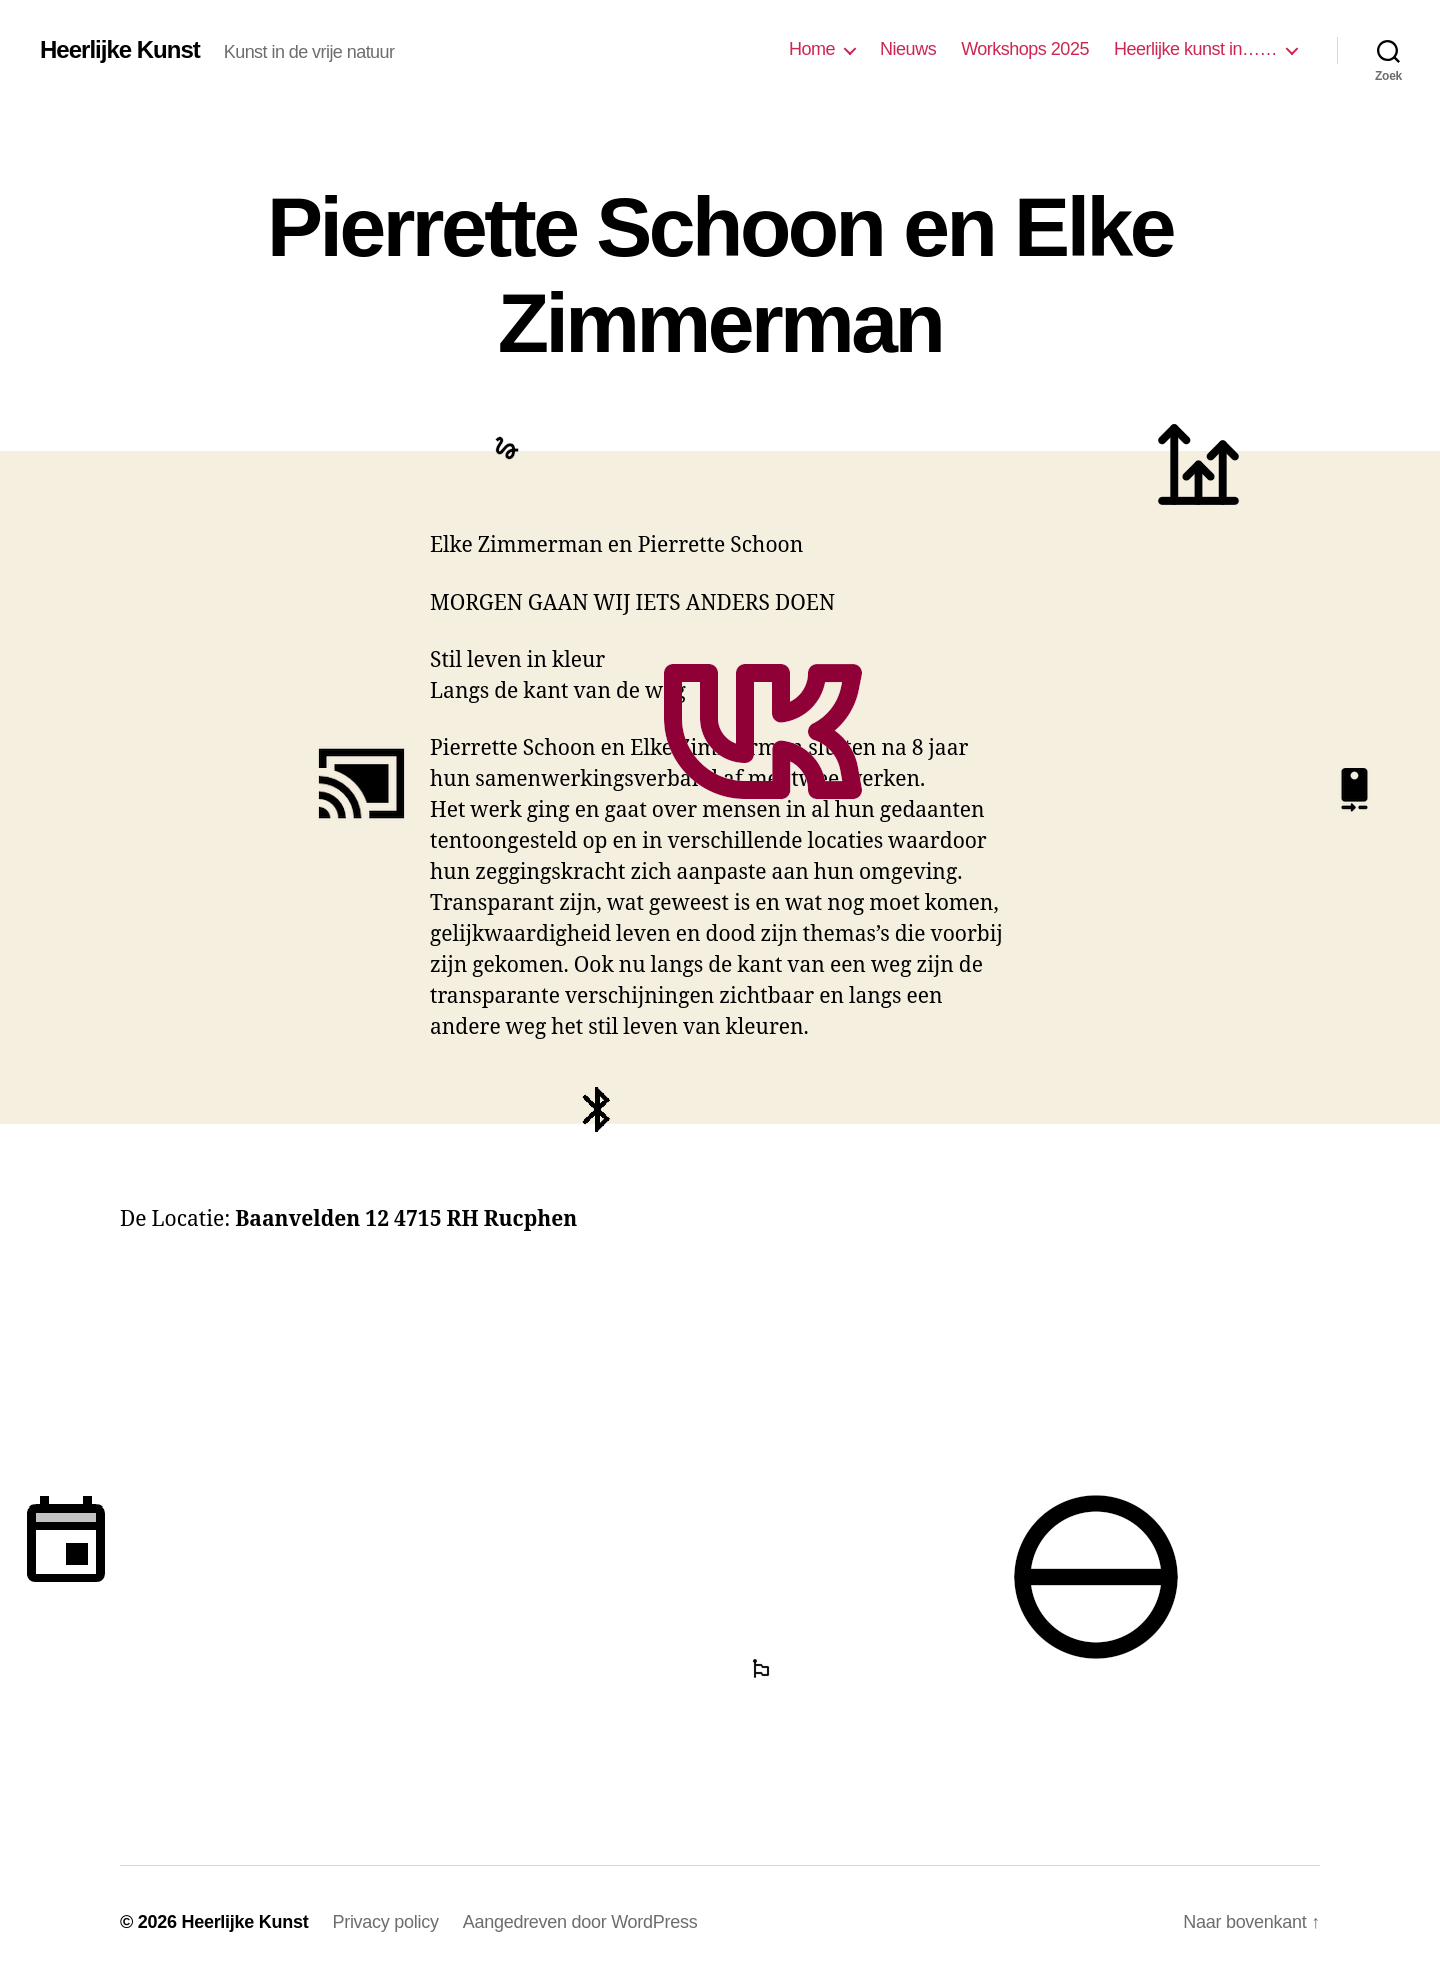 This screenshot has height=1979, width=1440. What do you see at coordinates (361, 783) in the screenshot?
I see `indicates active casting connection to a display` at bounding box center [361, 783].